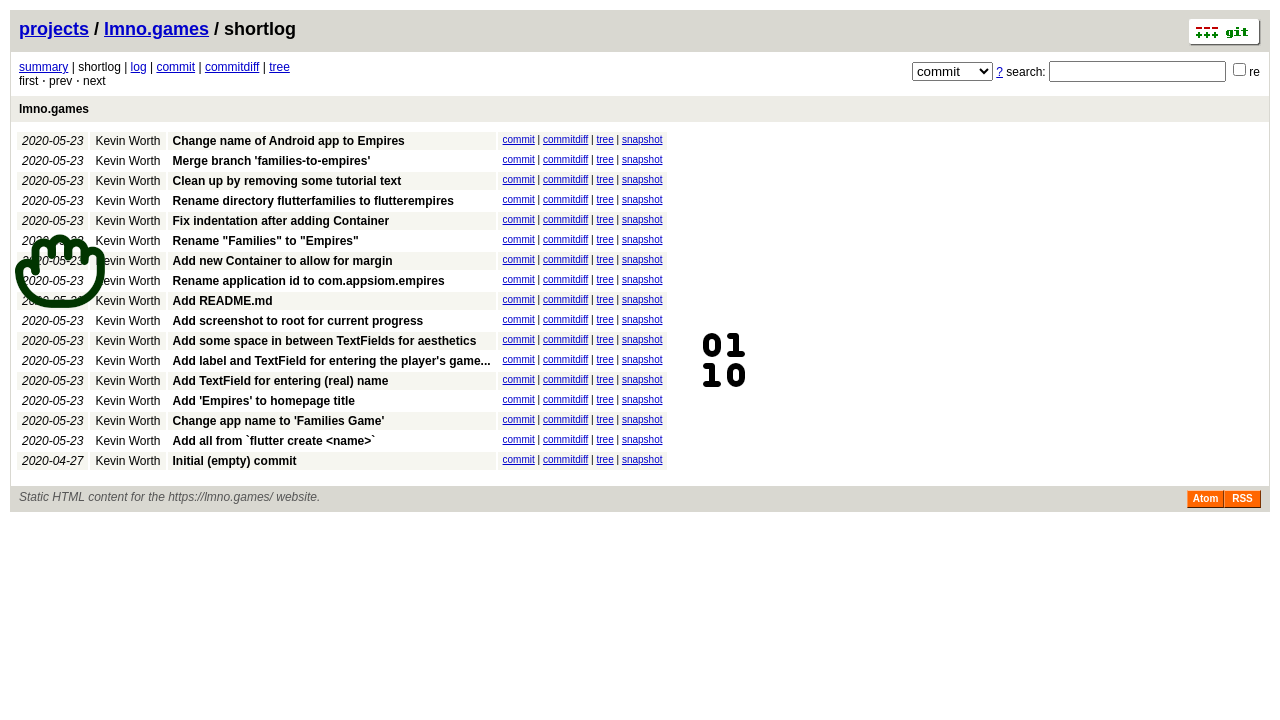  Describe the element at coordinates (60, 263) in the screenshot. I see `drag to reorder items` at that location.